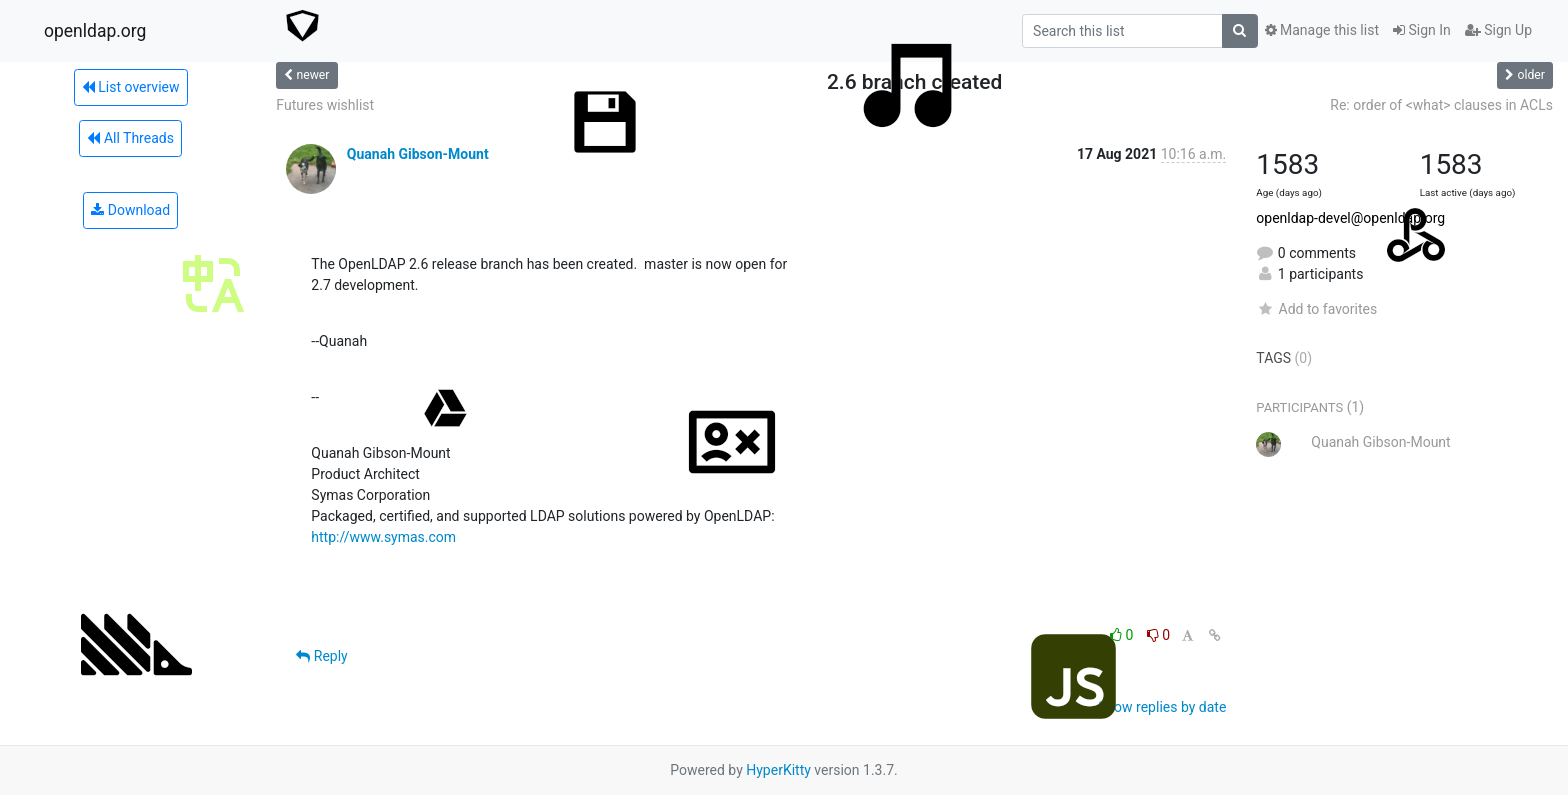 The width and height of the screenshot is (1568, 795). Describe the element at coordinates (605, 122) in the screenshot. I see `save current file or document` at that location.